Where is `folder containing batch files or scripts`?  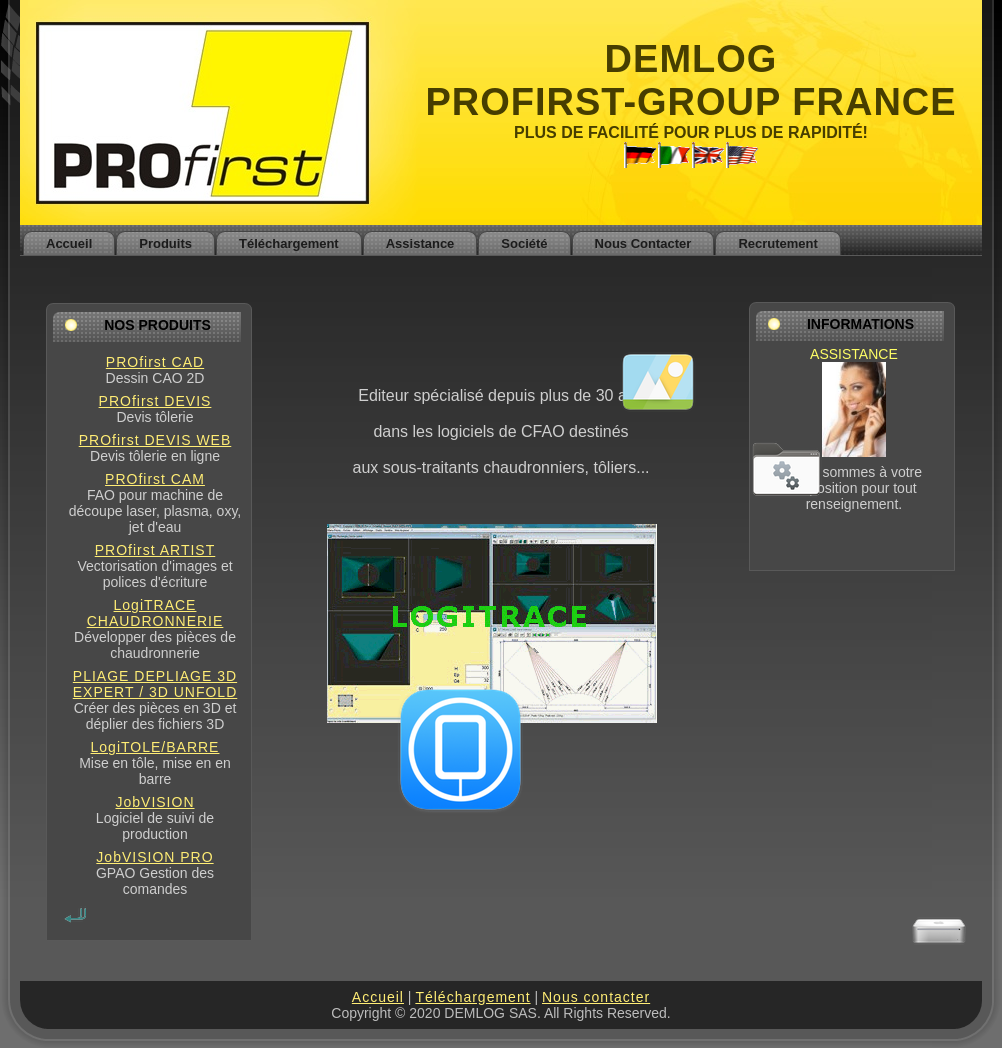
folder containing batch files or scripts is located at coordinates (786, 471).